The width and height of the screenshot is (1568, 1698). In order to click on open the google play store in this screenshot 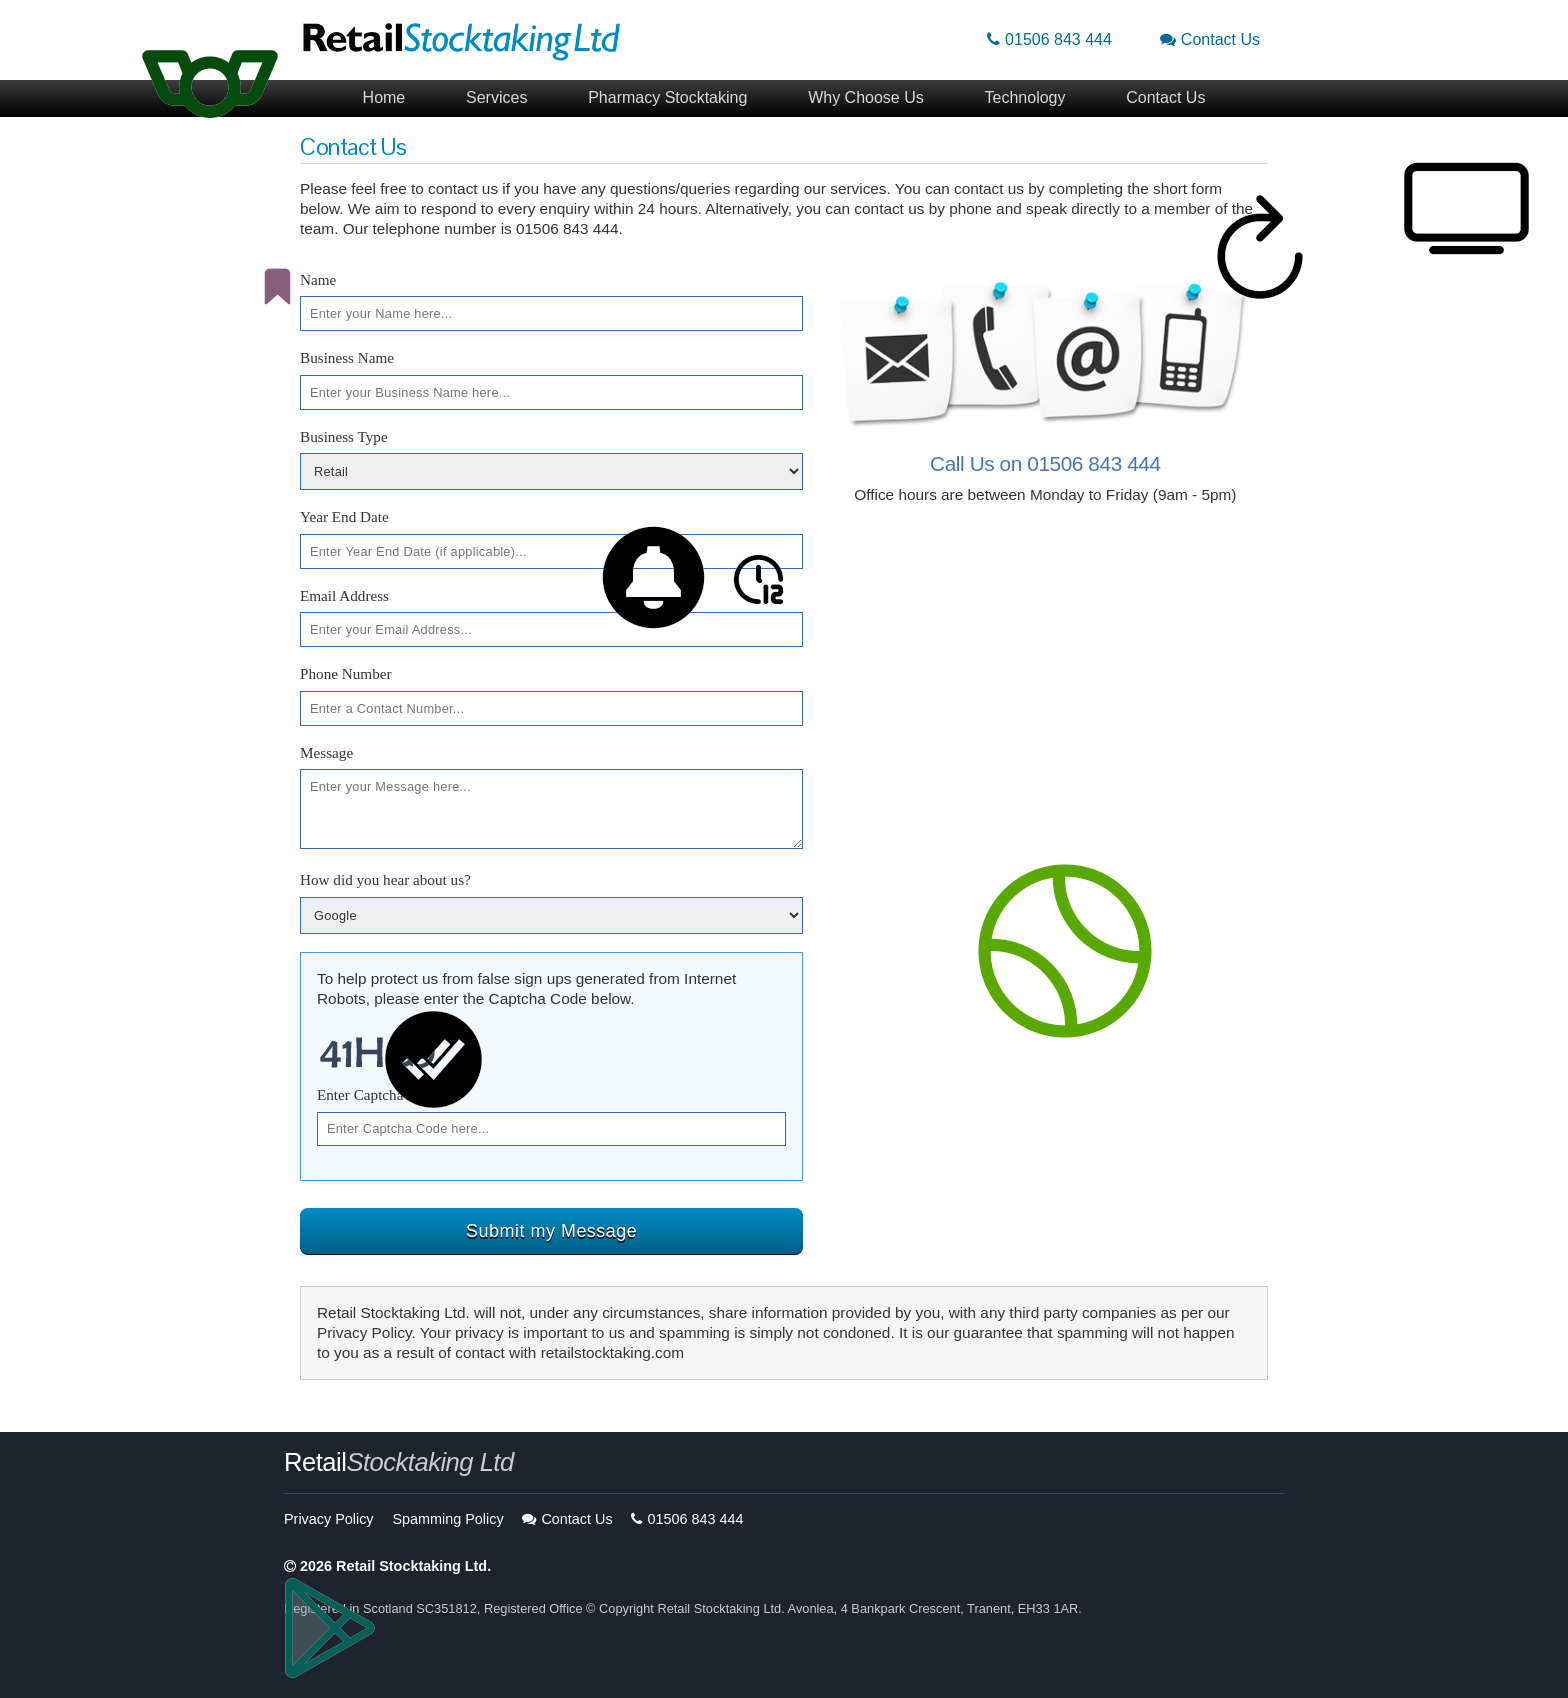, I will do `click(321, 1628)`.